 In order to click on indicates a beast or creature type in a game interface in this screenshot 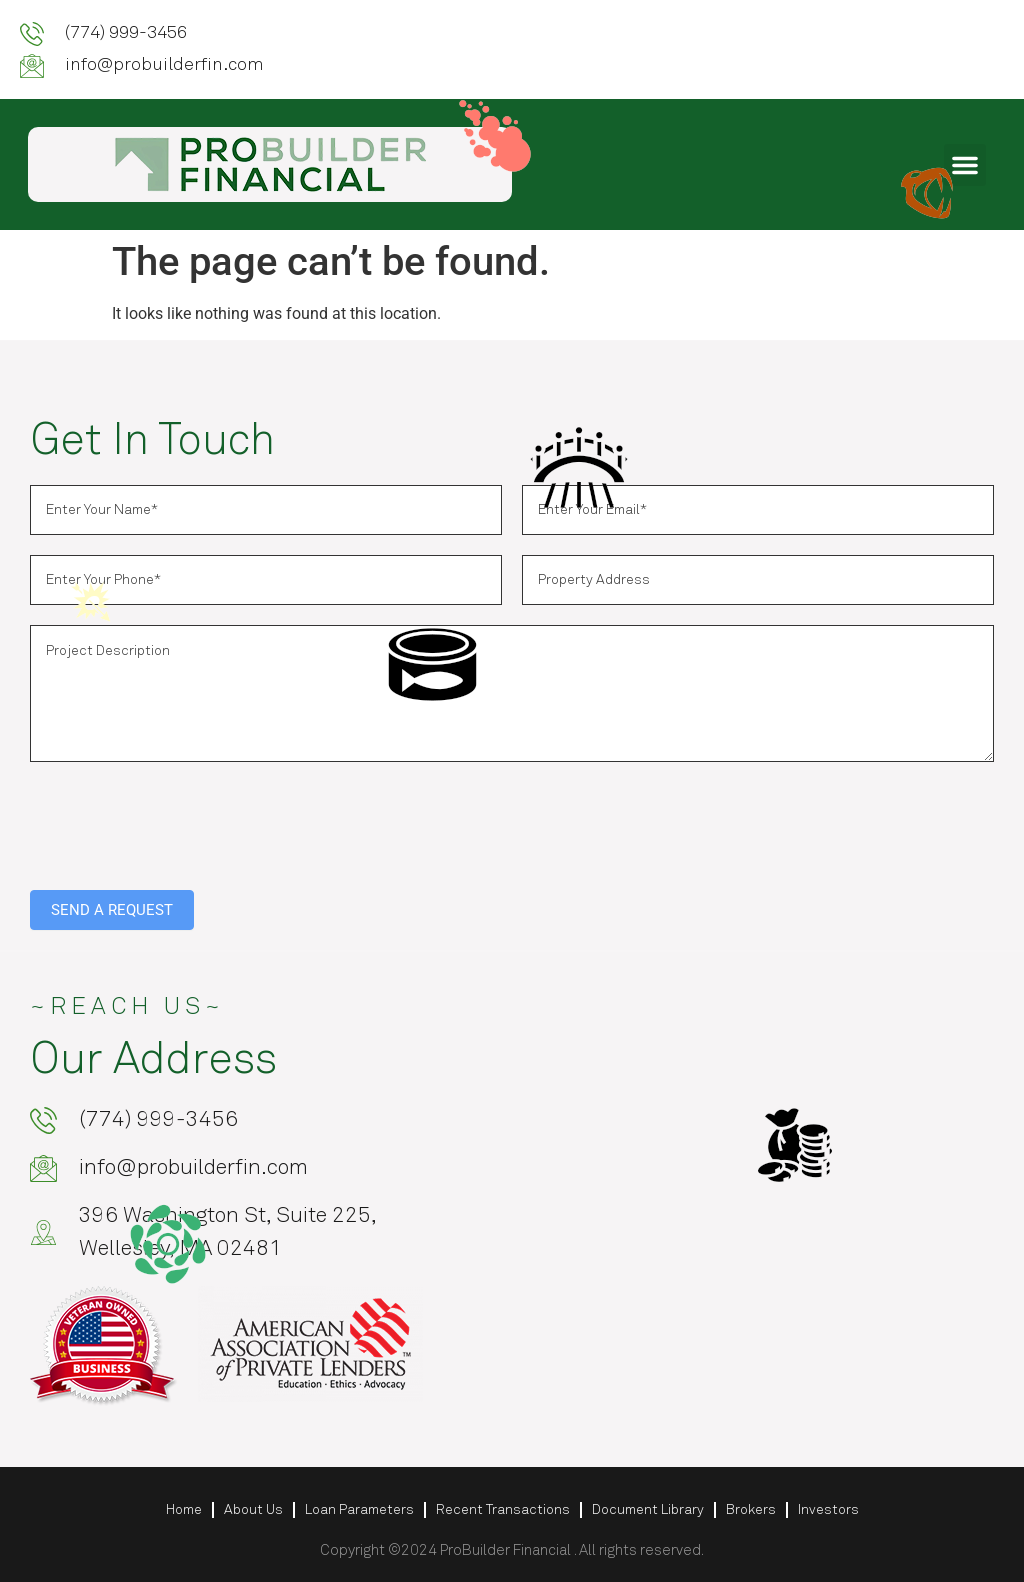, I will do `click(927, 193)`.